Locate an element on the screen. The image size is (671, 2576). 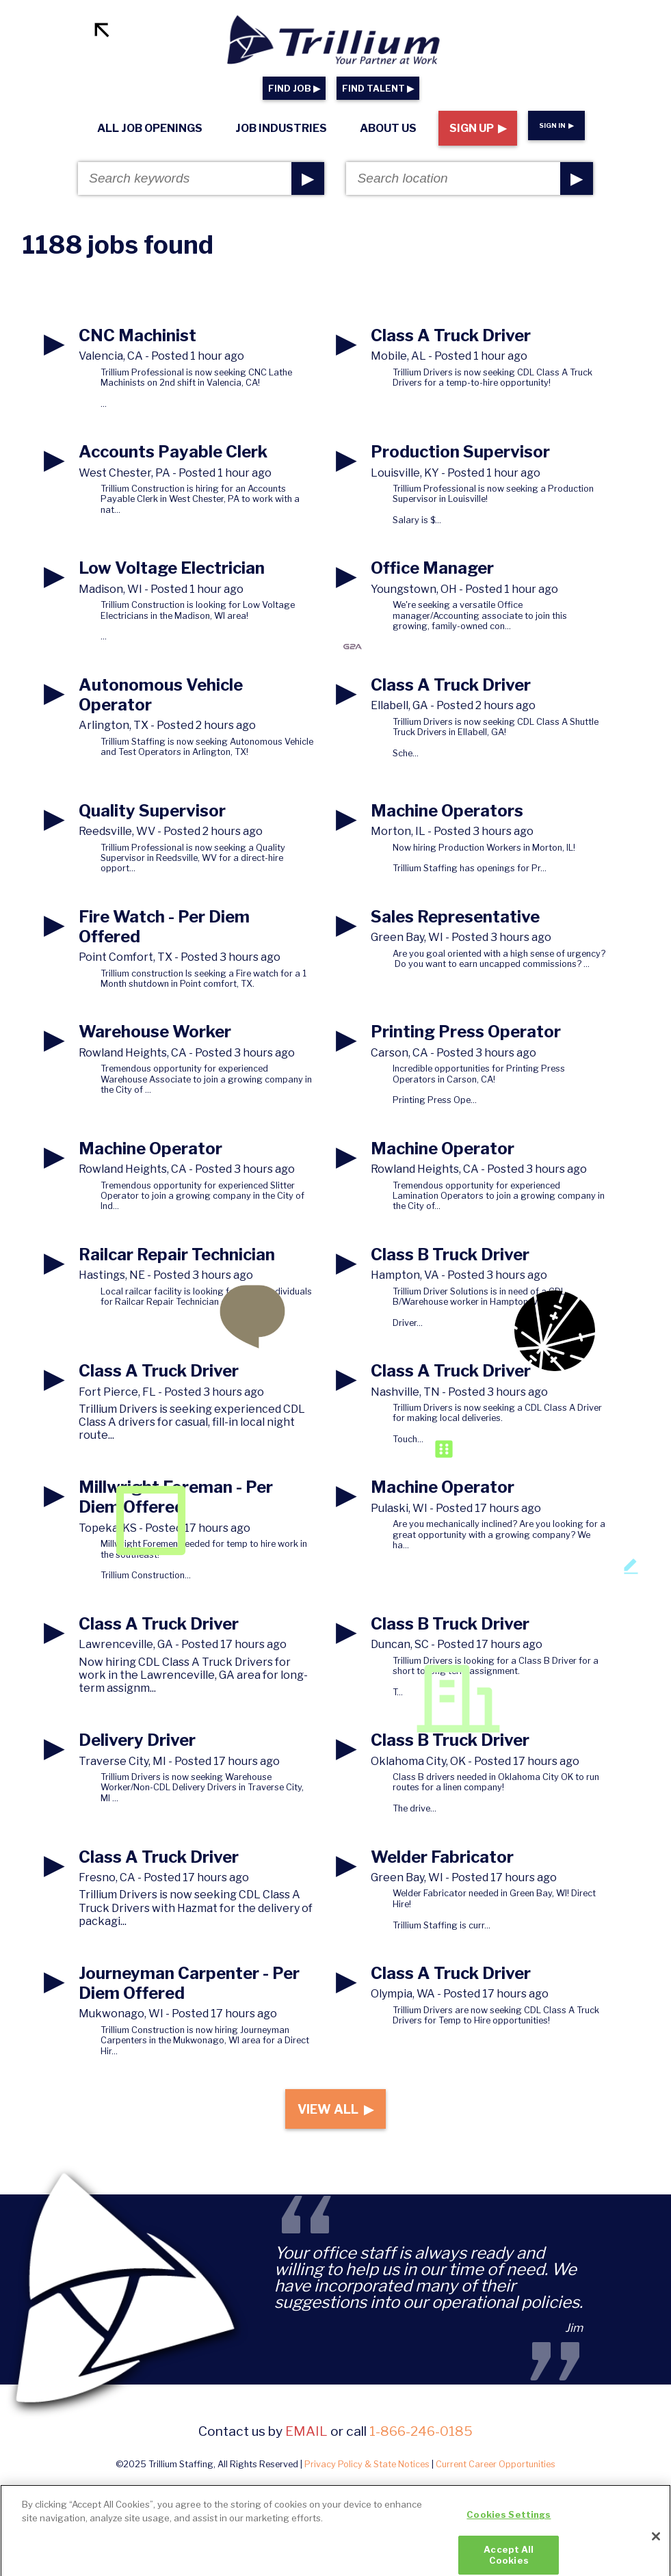
visit the Ex Ordo website or platform is located at coordinates (555, 1331).